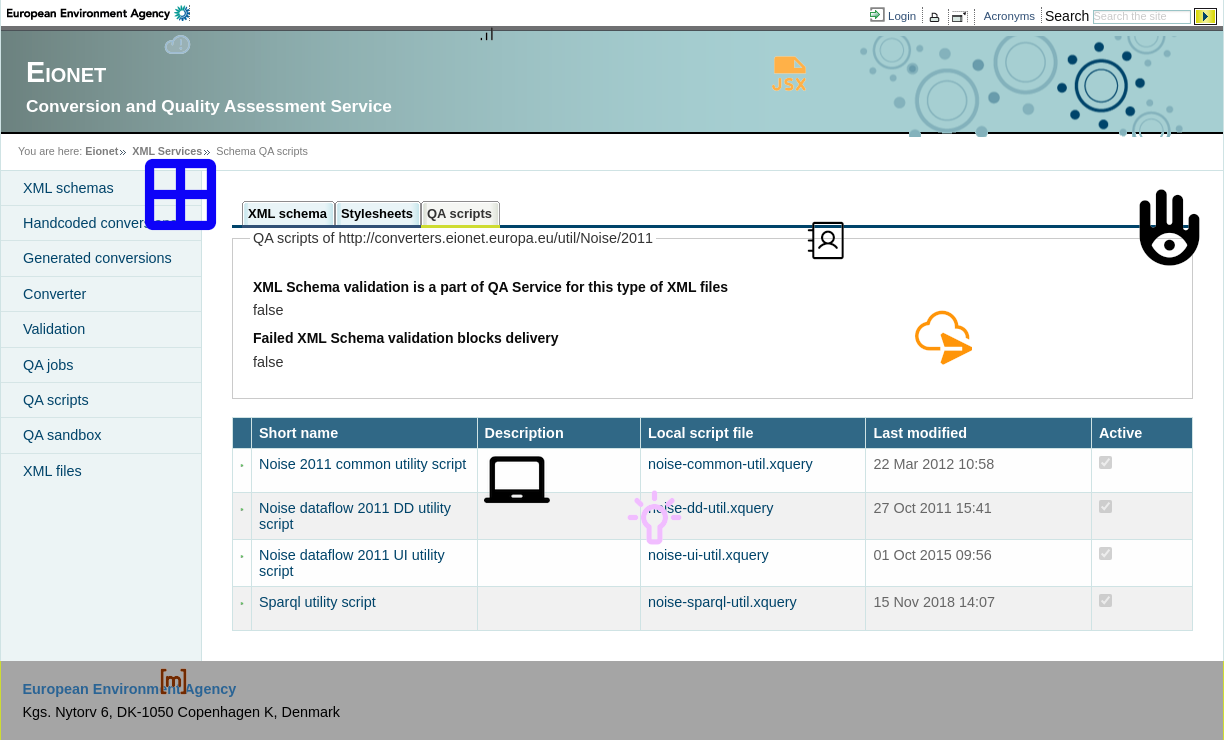  What do you see at coordinates (177, 44) in the screenshot?
I see `cloud storage warning or issue detected` at bounding box center [177, 44].